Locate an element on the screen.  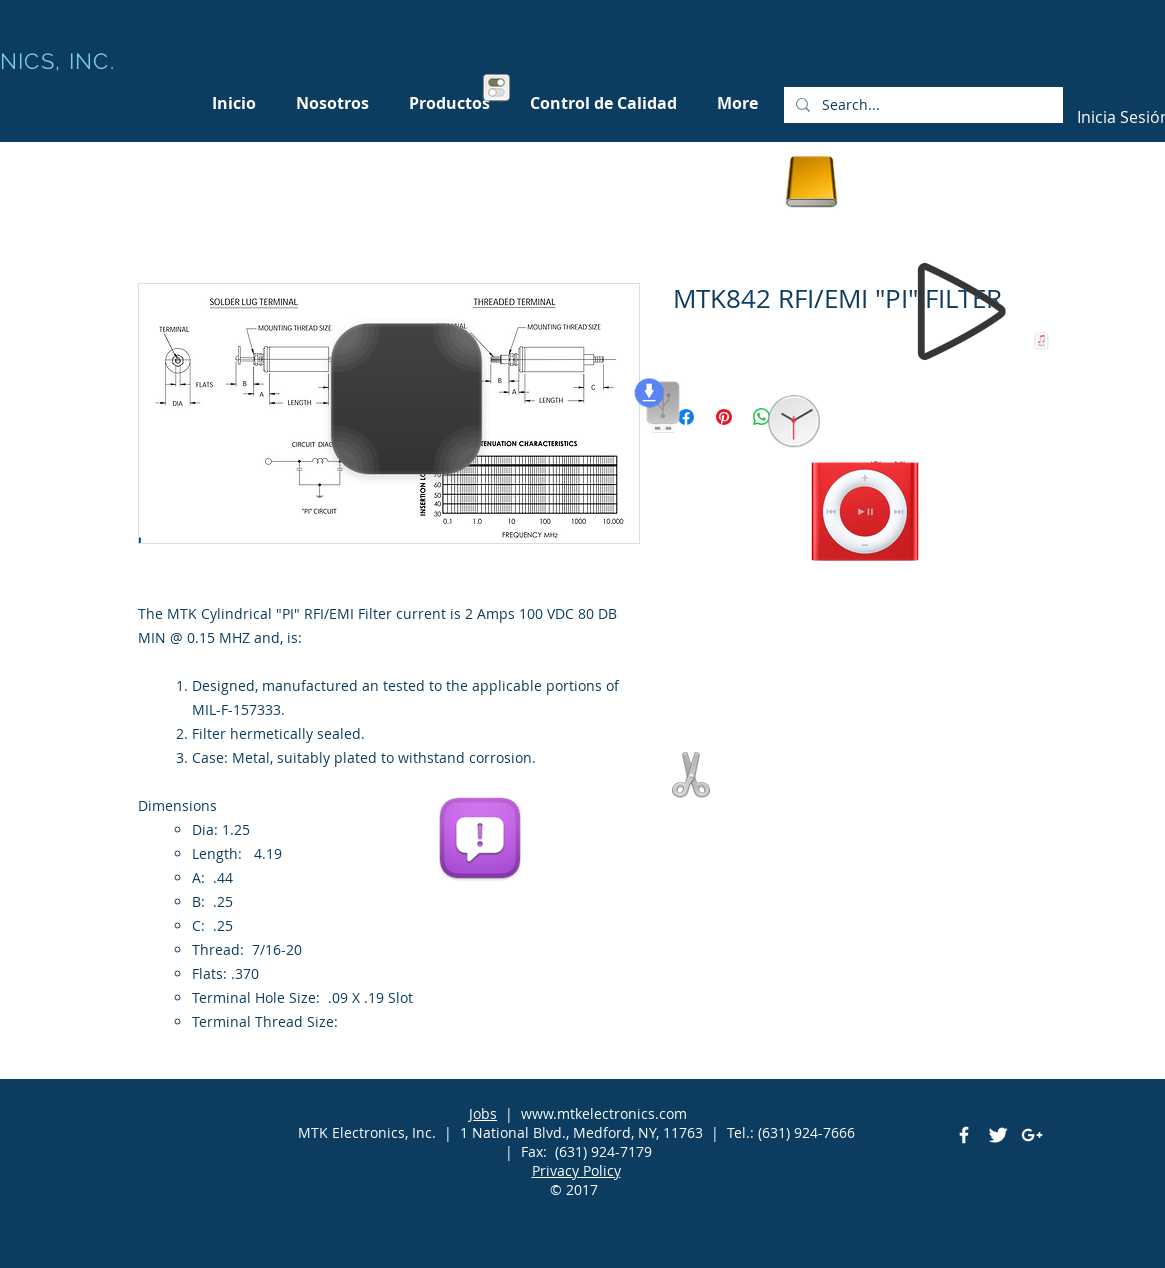
configure screen edge gestures and hot corners is located at coordinates (406, 401).